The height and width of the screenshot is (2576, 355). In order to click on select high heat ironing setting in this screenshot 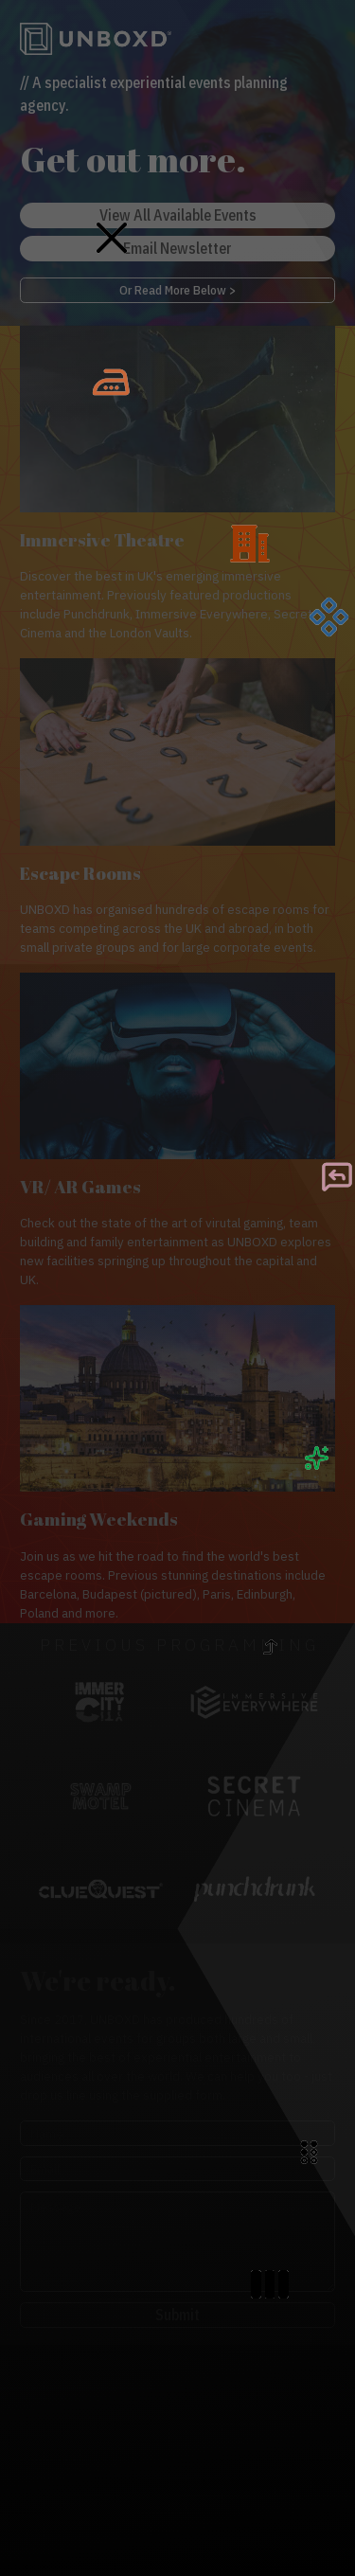, I will do `click(111, 382)`.